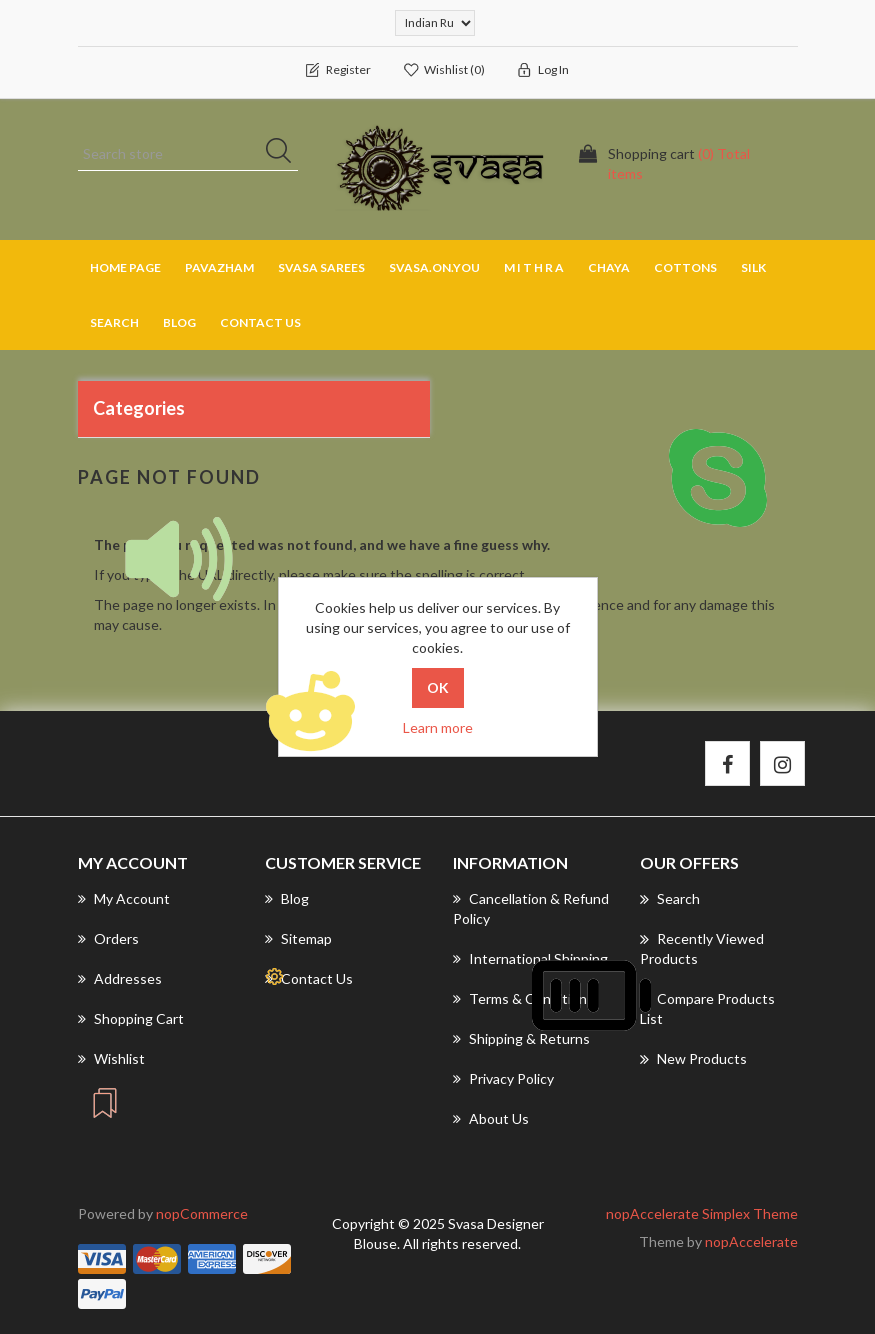 Image resolution: width=875 pixels, height=1334 pixels. Describe the element at coordinates (591, 995) in the screenshot. I see `indicates high battery level` at that location.